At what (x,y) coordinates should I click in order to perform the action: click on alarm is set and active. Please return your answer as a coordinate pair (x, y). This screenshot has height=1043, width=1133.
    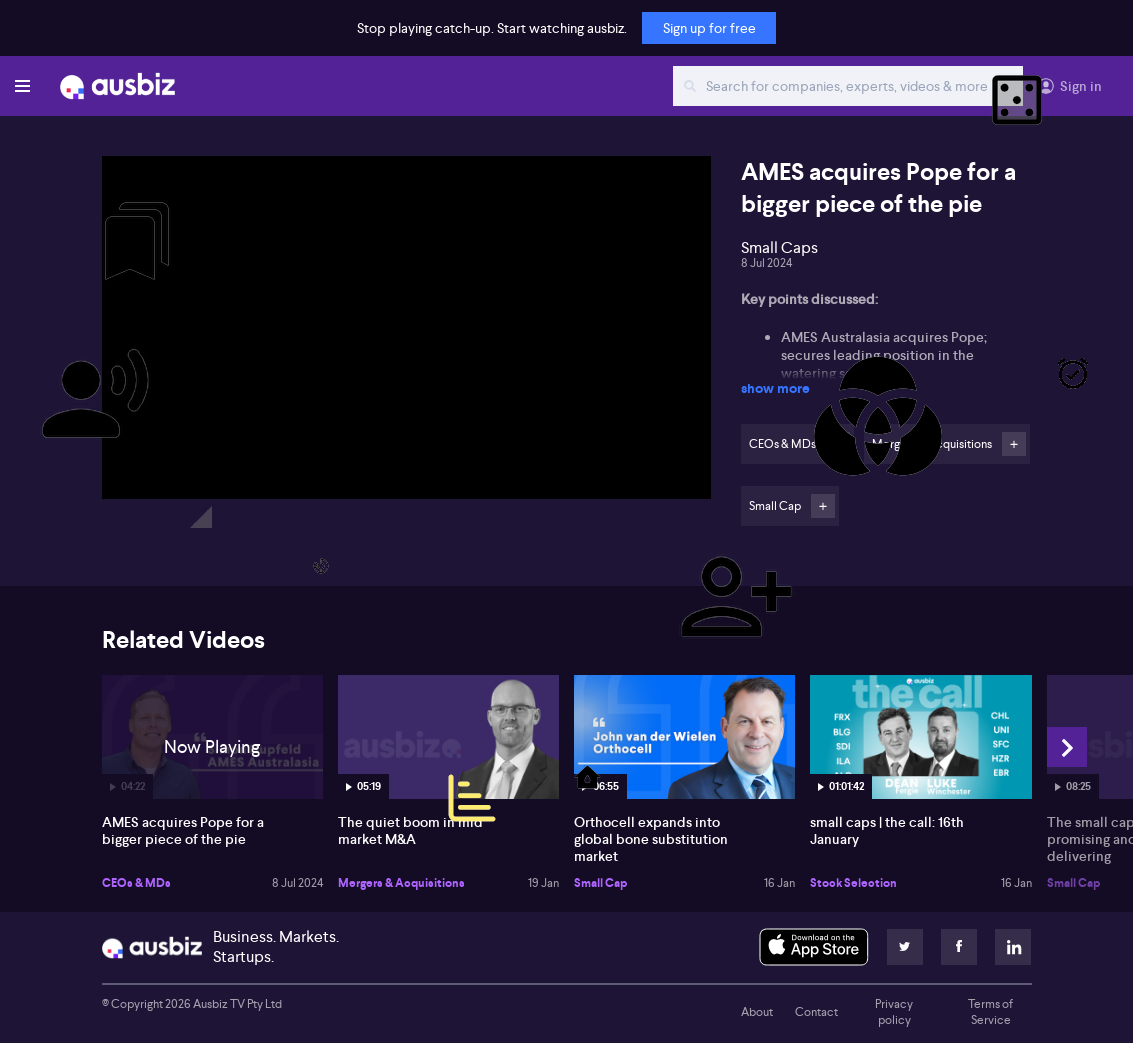
    Looking at the image, I should click on (1073, 373).